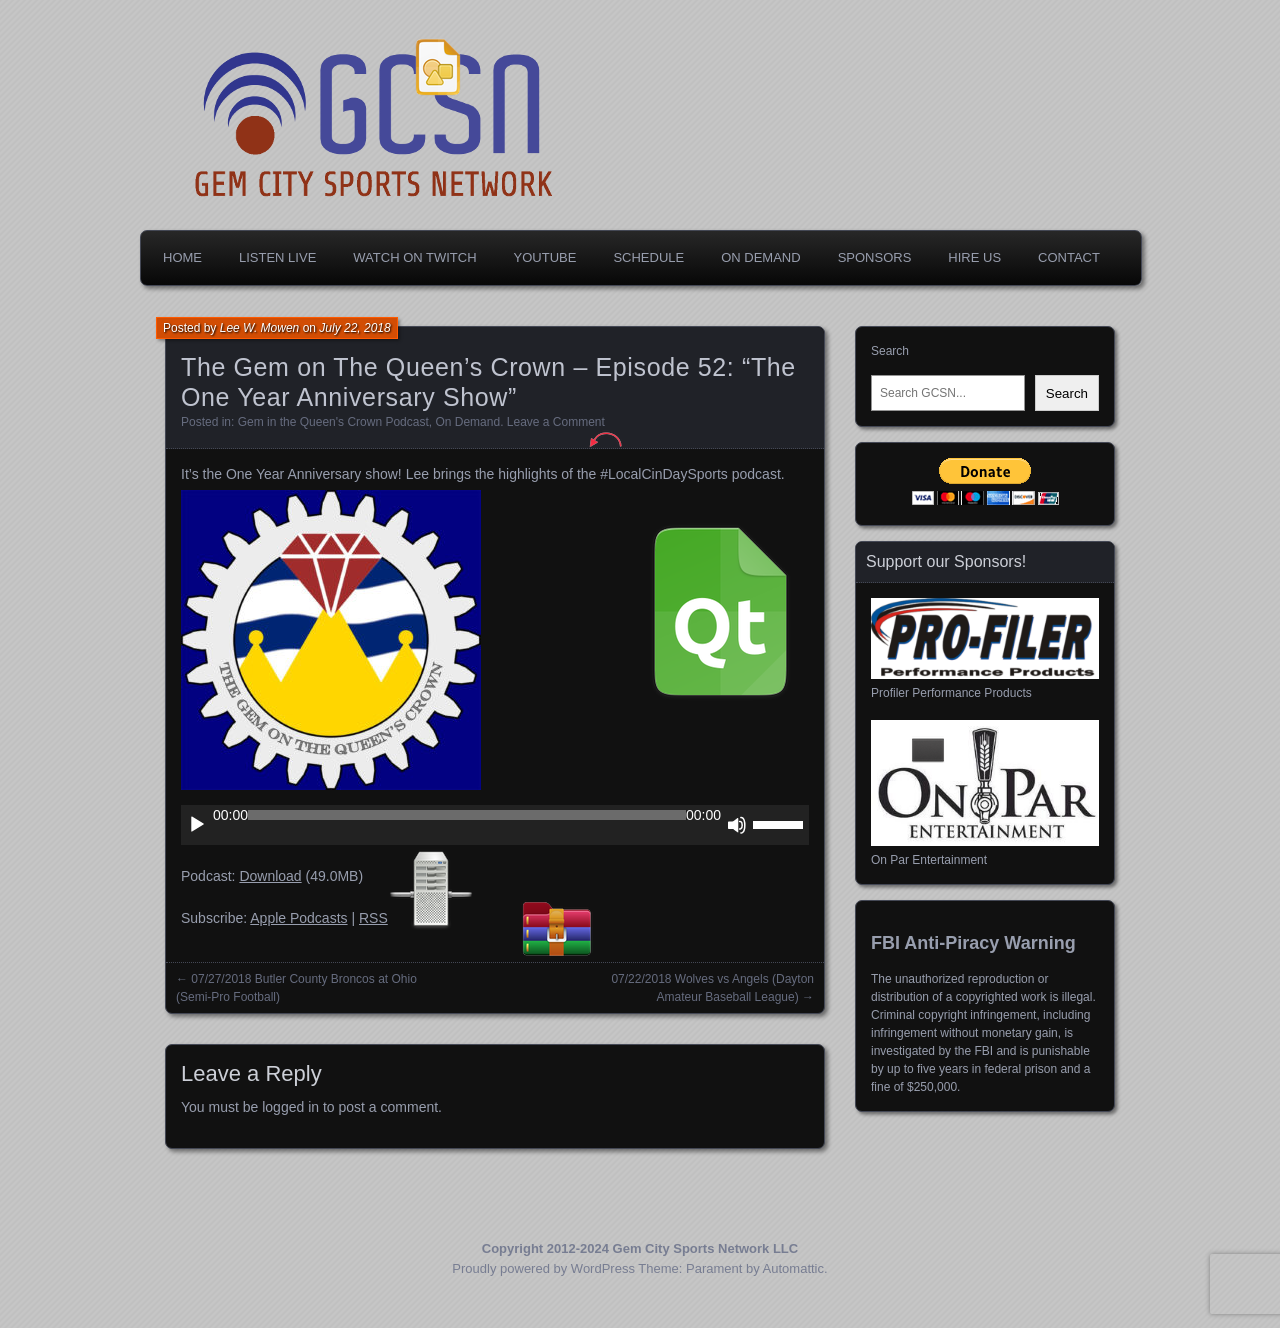  Describe the element at coordinates (928, 750) in the screenshot. I see `indicates magic trackpad is connected via bluetooth` at that location.